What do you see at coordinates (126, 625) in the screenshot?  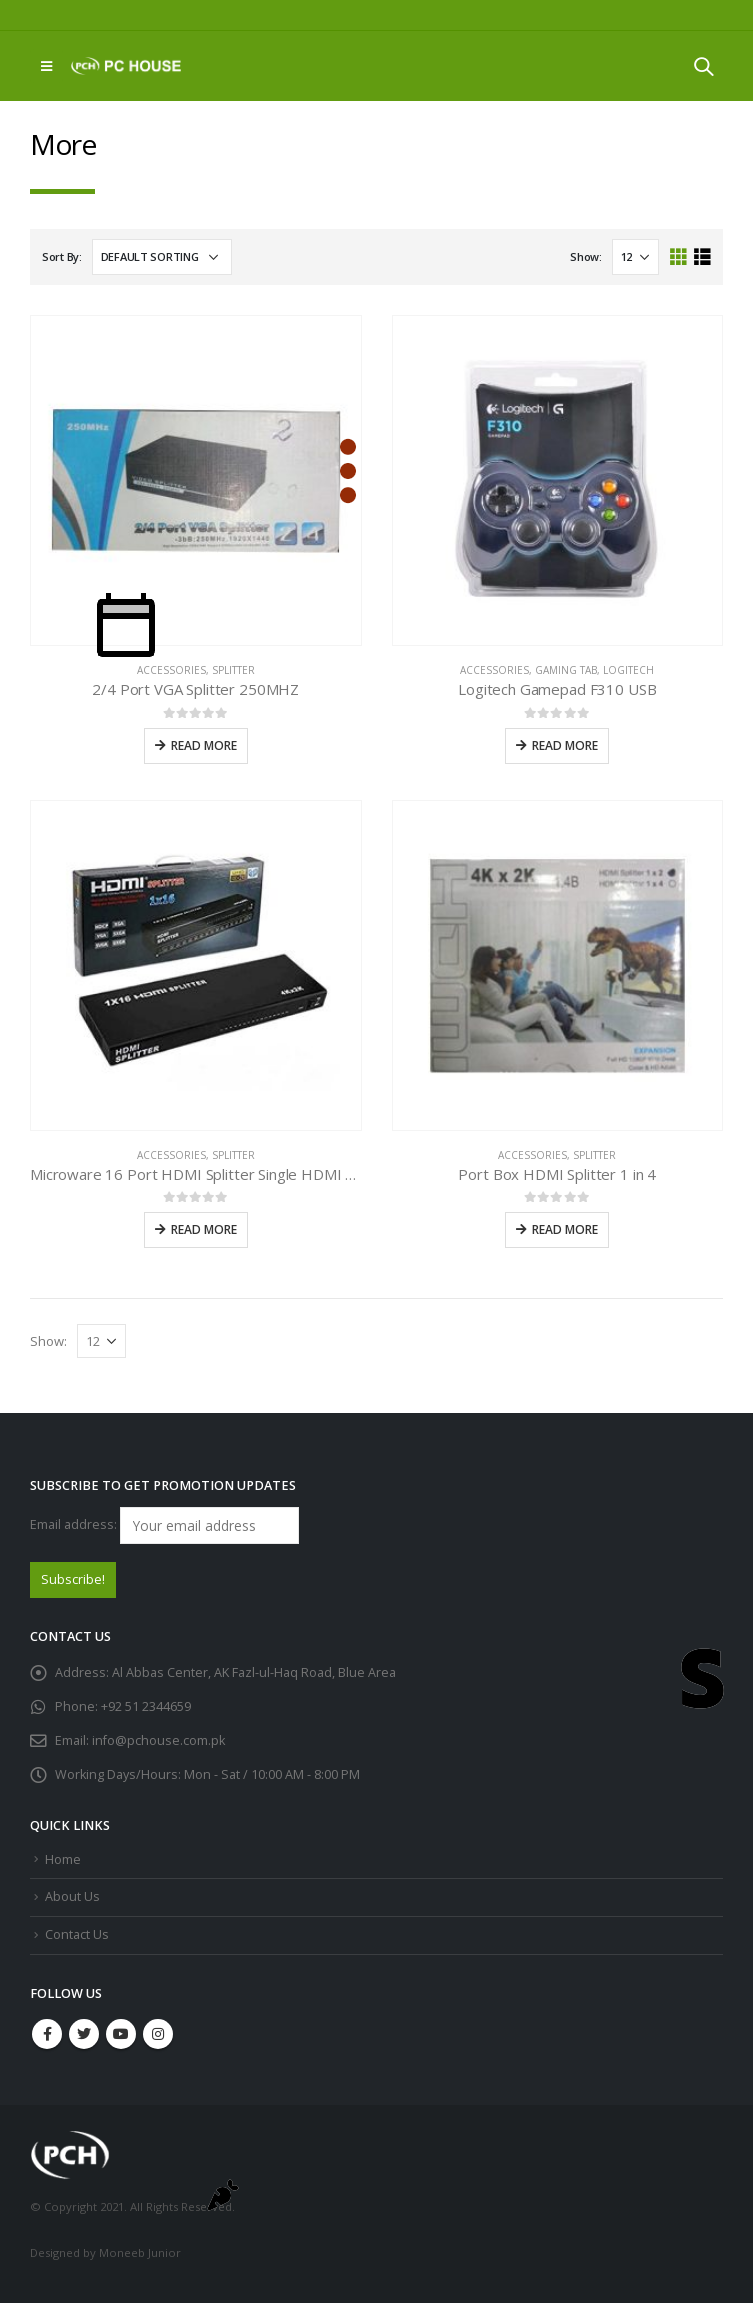 I see `view today's date` at bounding box center [126, 625].